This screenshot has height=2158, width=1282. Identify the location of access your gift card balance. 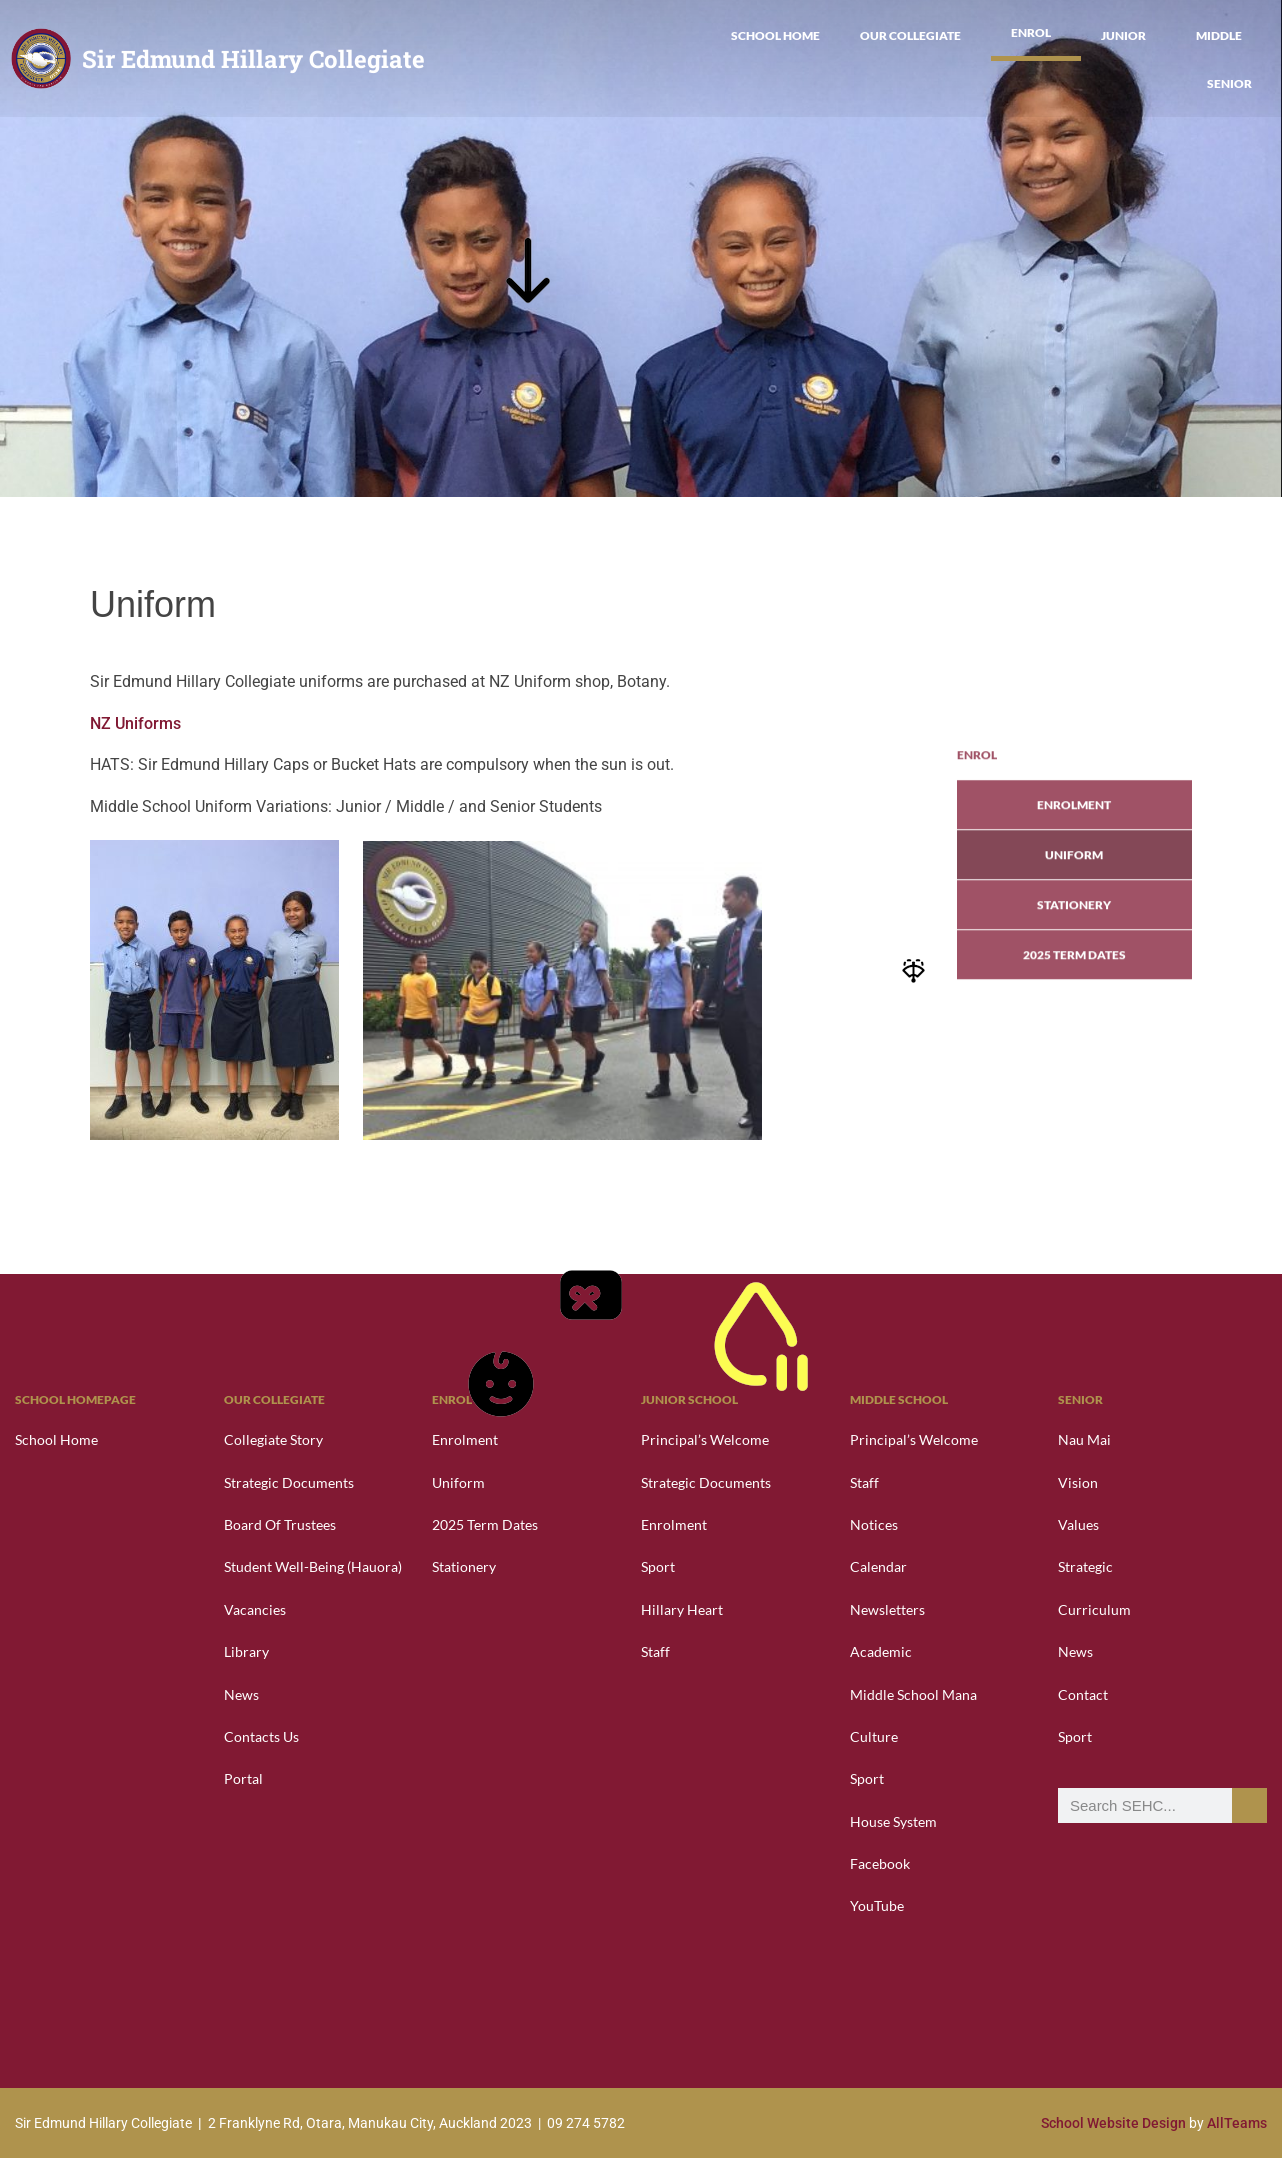
(591, 1295).